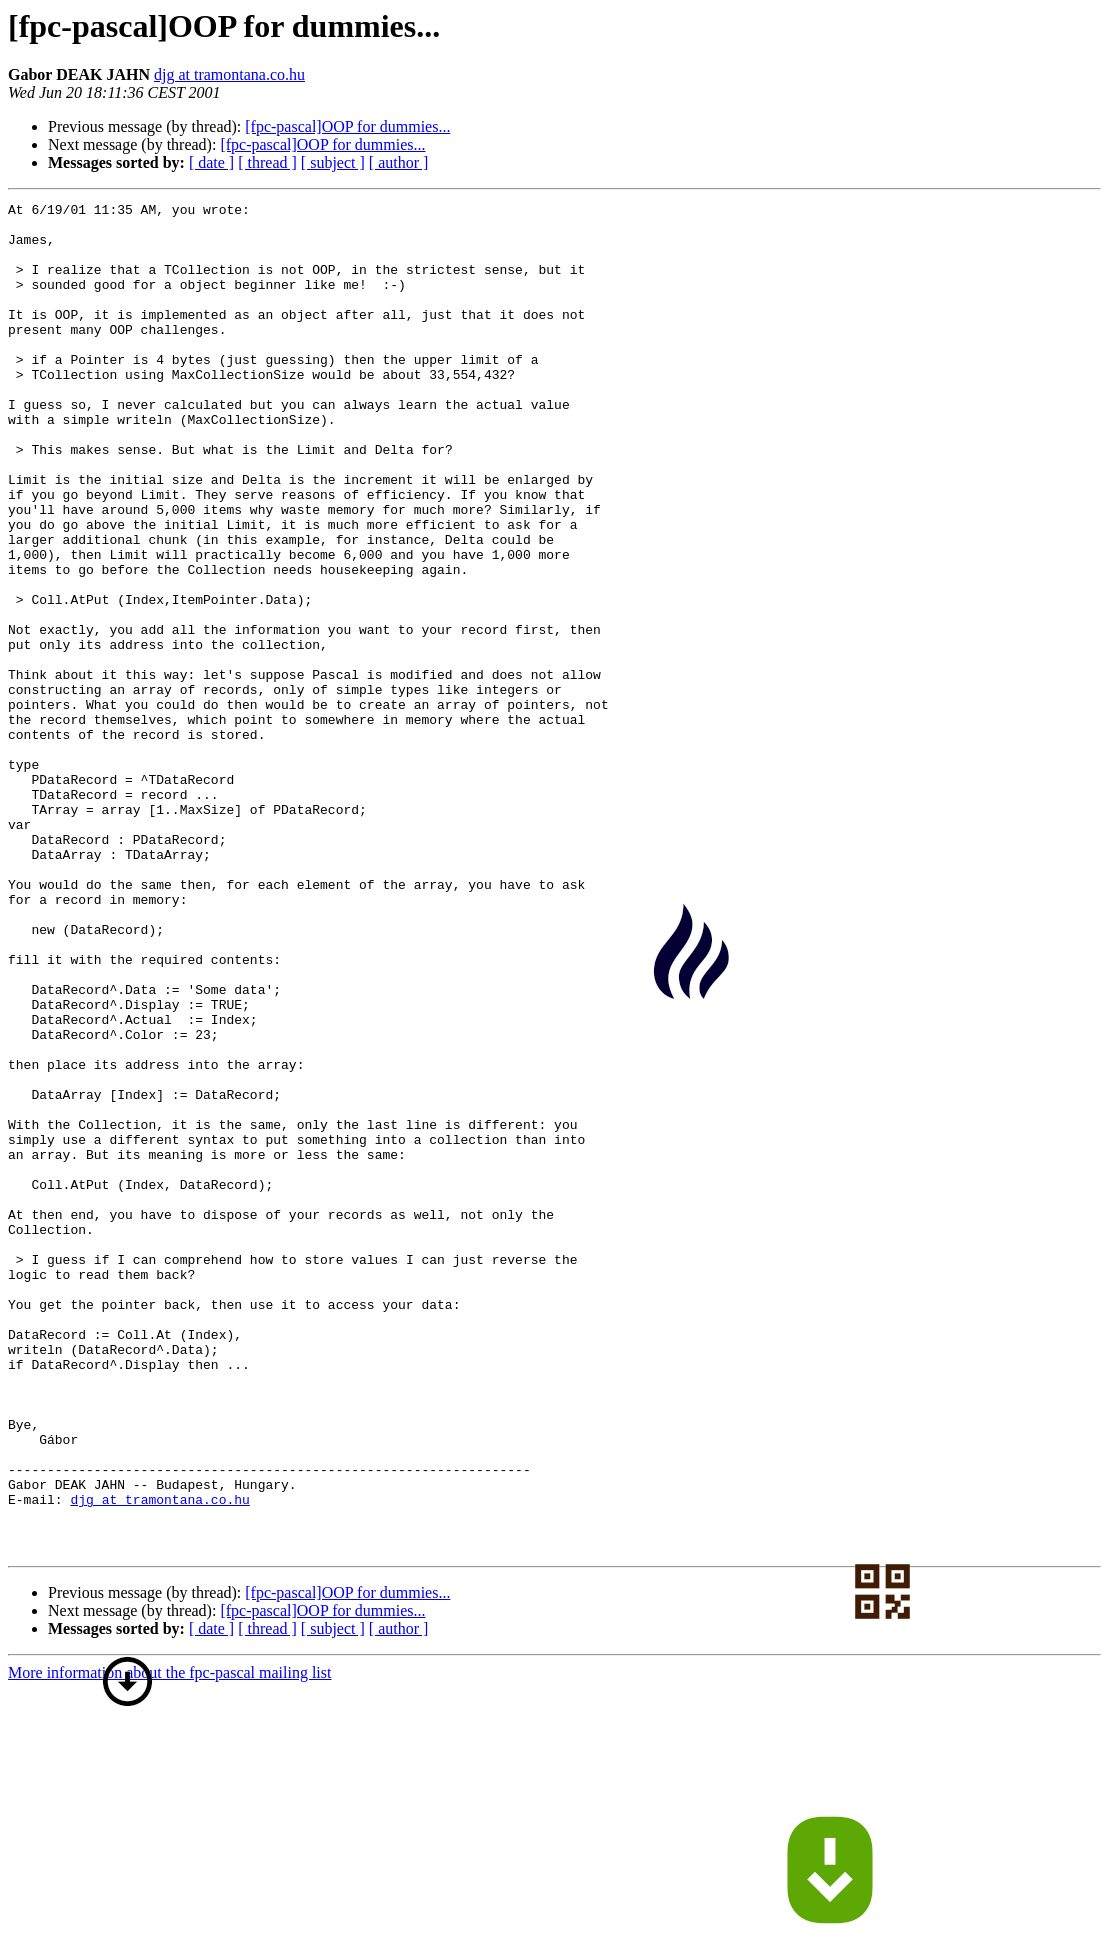 The height and width of the screenshot is (1960, 1109). I want to click on scan or generate a QR code, so click(882, 1591).